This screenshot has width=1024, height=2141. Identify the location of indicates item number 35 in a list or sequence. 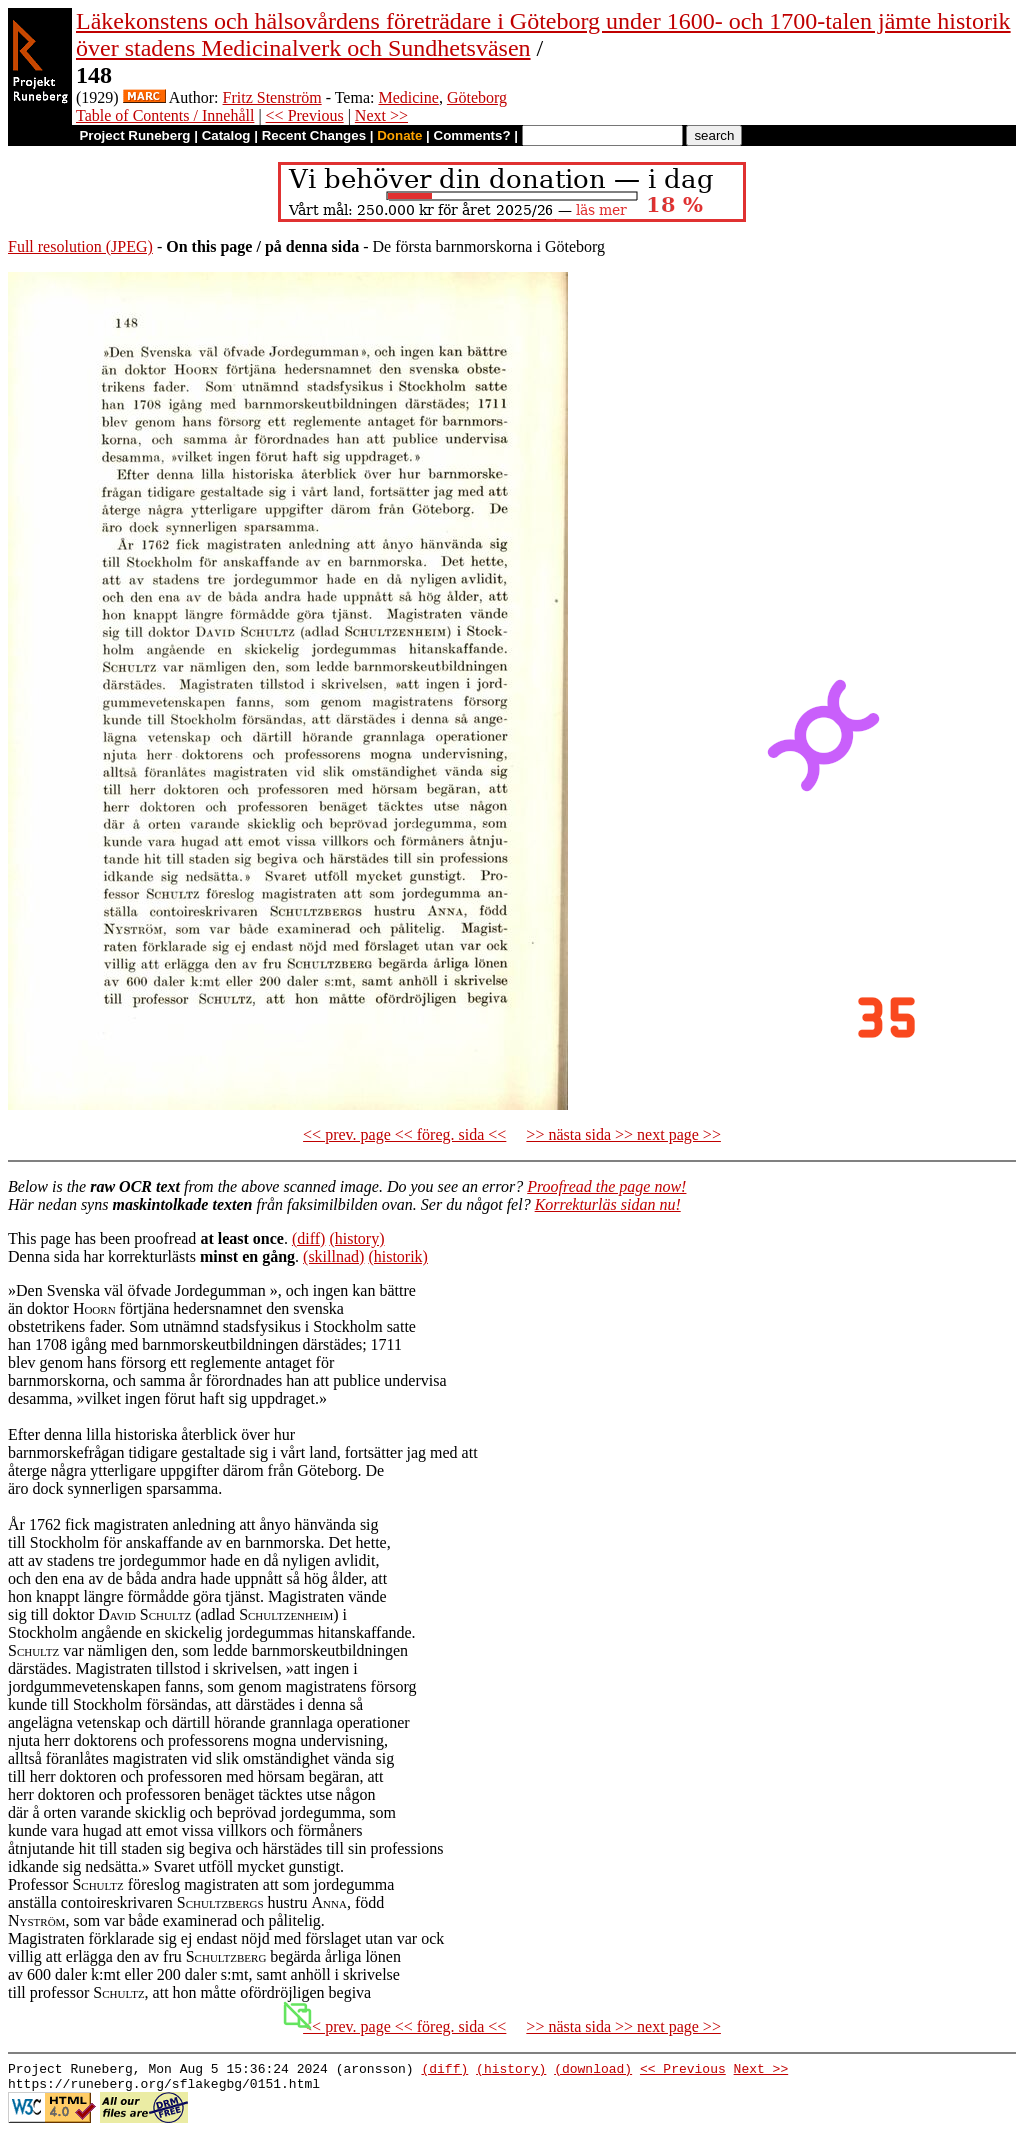
(886, 1017).